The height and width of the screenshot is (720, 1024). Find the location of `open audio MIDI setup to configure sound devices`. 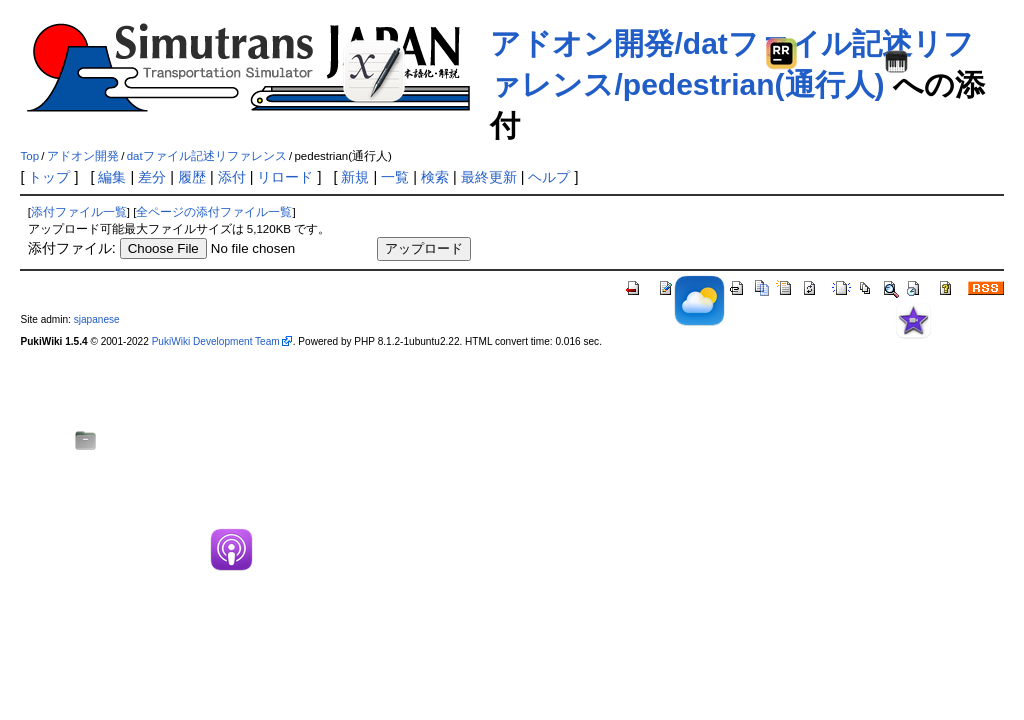

open audio MIDI setup to configure sound devices is located at coordinates (896, 61).